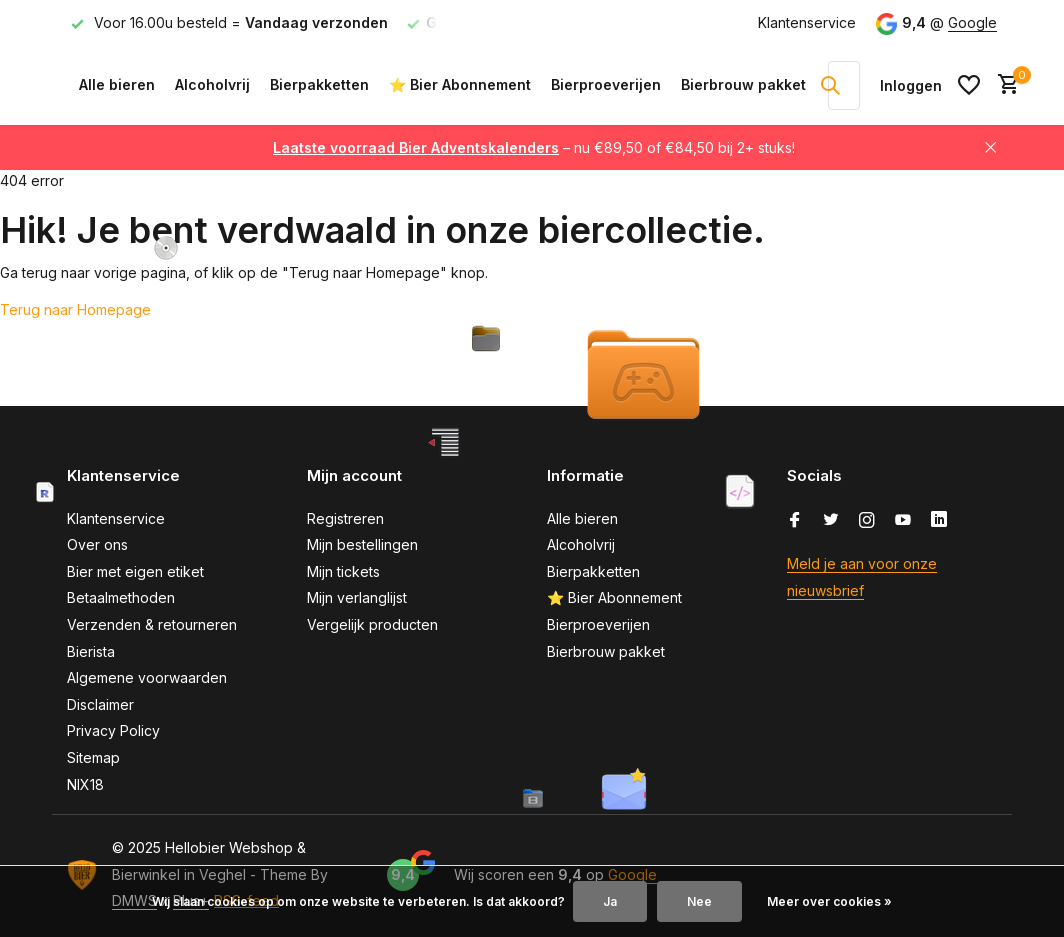 This screenshot has height=937, width=1064. I want to click on an R programming language source file, so click(45, 492).